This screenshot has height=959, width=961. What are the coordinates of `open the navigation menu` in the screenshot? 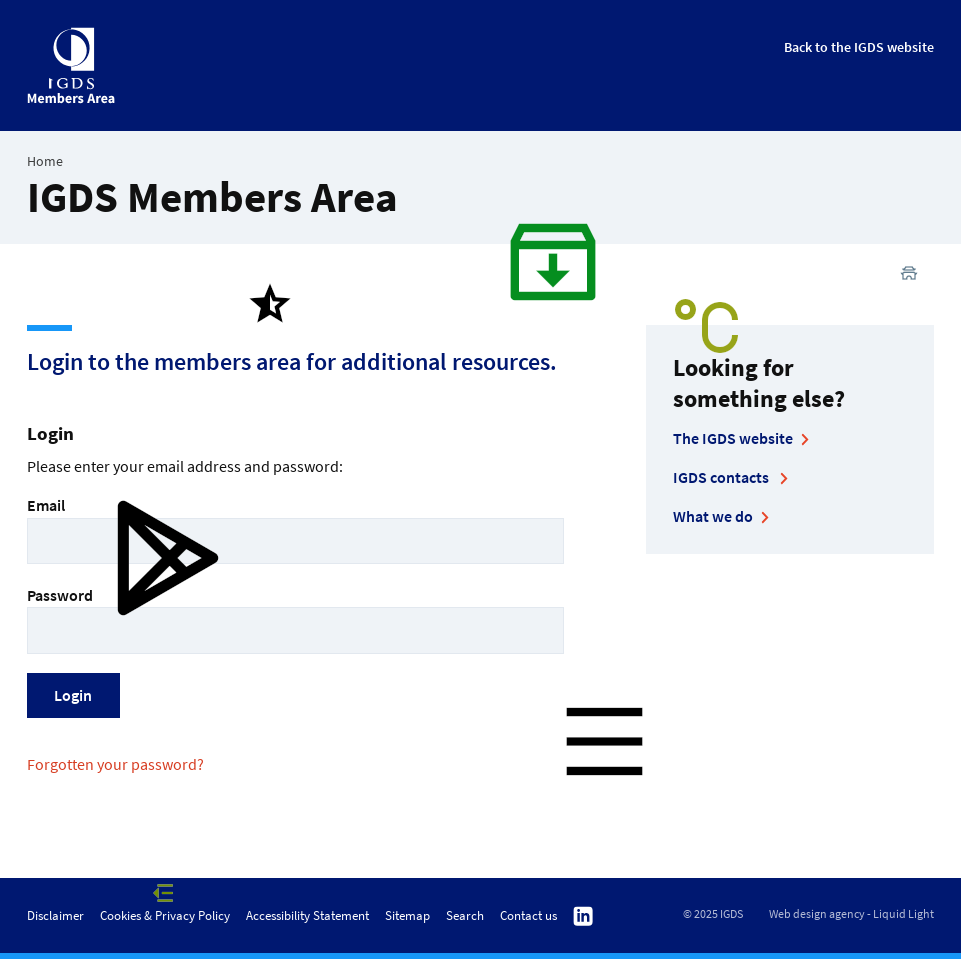 It's located at (604, 741).